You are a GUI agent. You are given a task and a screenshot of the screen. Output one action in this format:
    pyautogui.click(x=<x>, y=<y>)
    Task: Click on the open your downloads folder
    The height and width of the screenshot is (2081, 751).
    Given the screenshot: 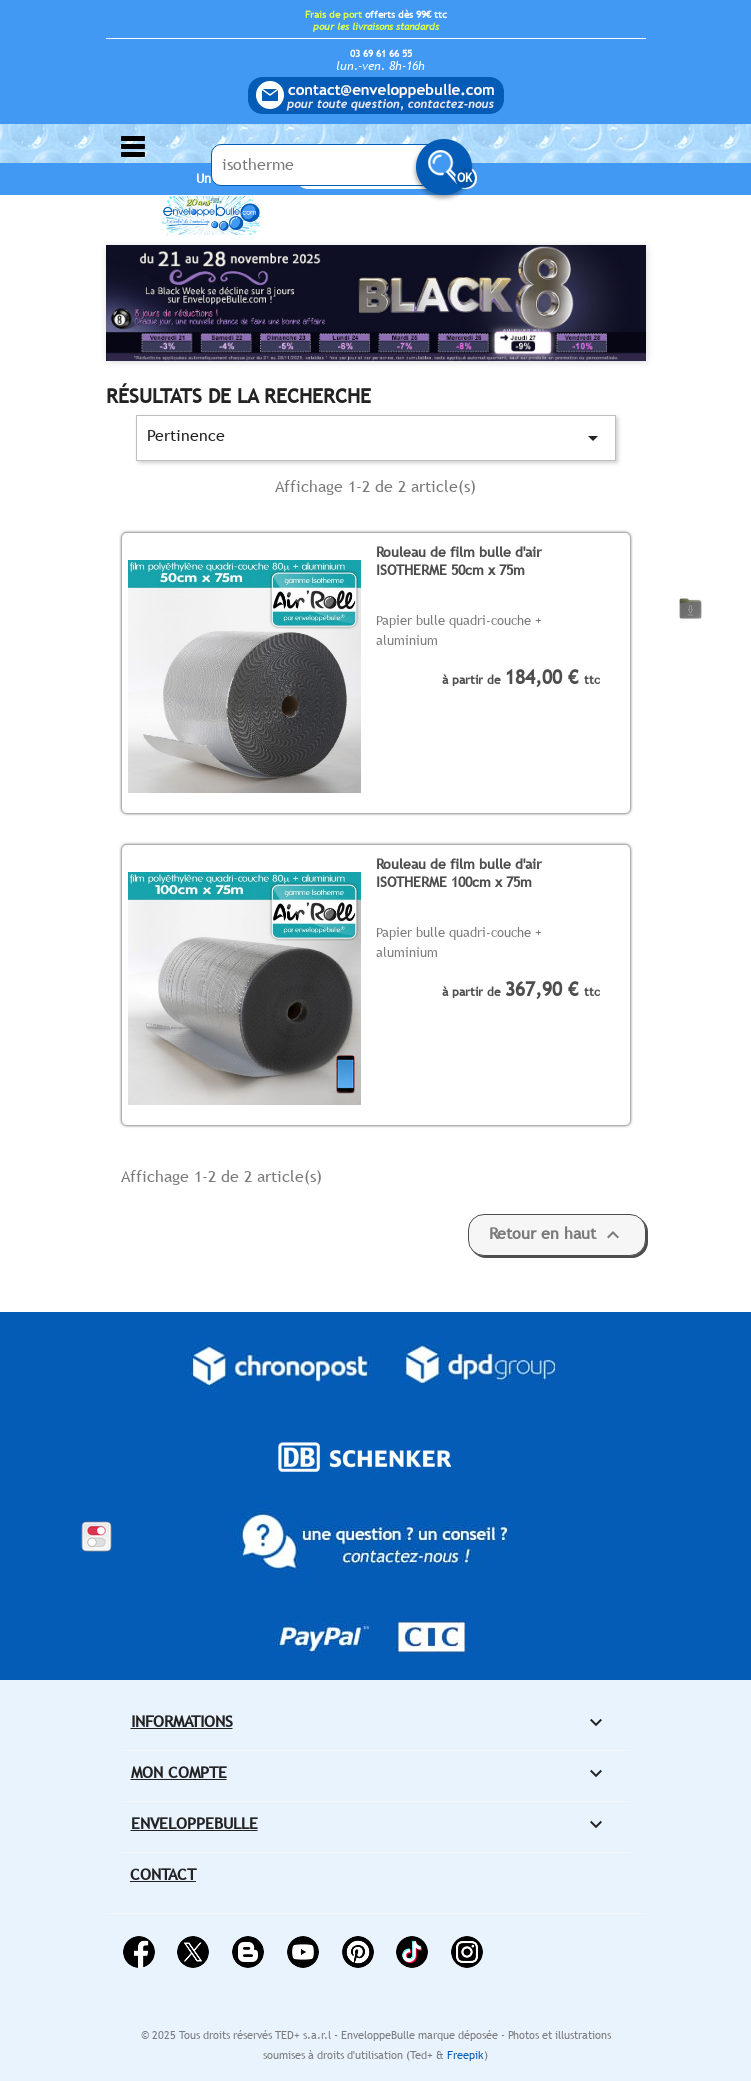 What is the action you would take?
    pyautogui.click(x=690, y=608)
    